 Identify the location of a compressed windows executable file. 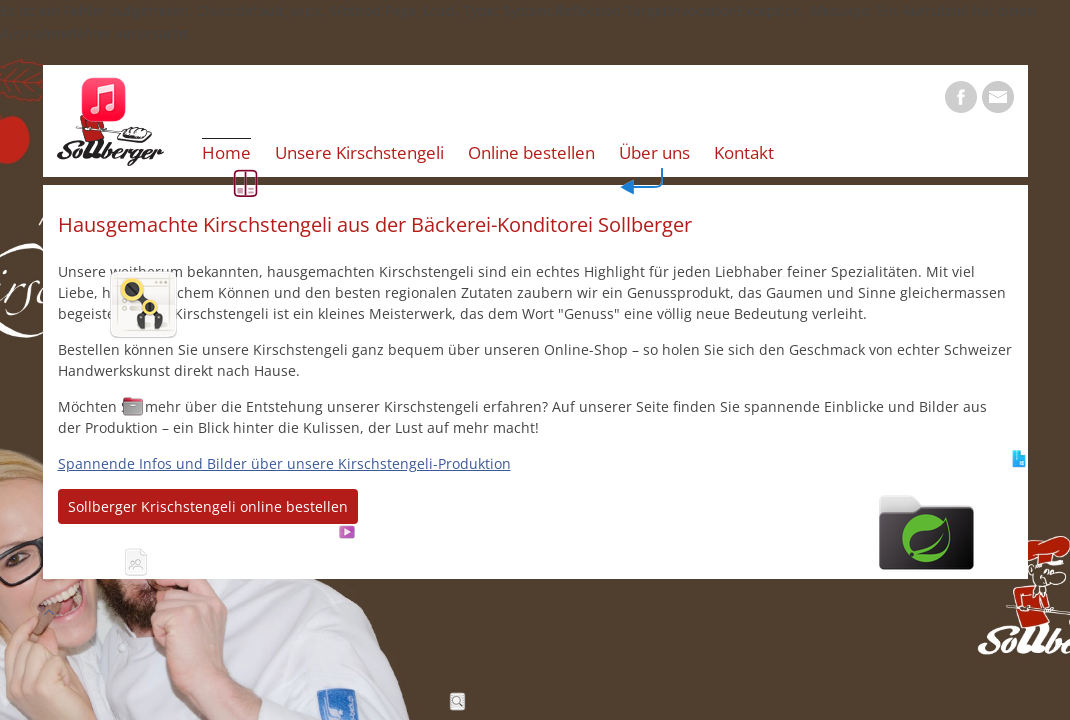
(1019, 459).